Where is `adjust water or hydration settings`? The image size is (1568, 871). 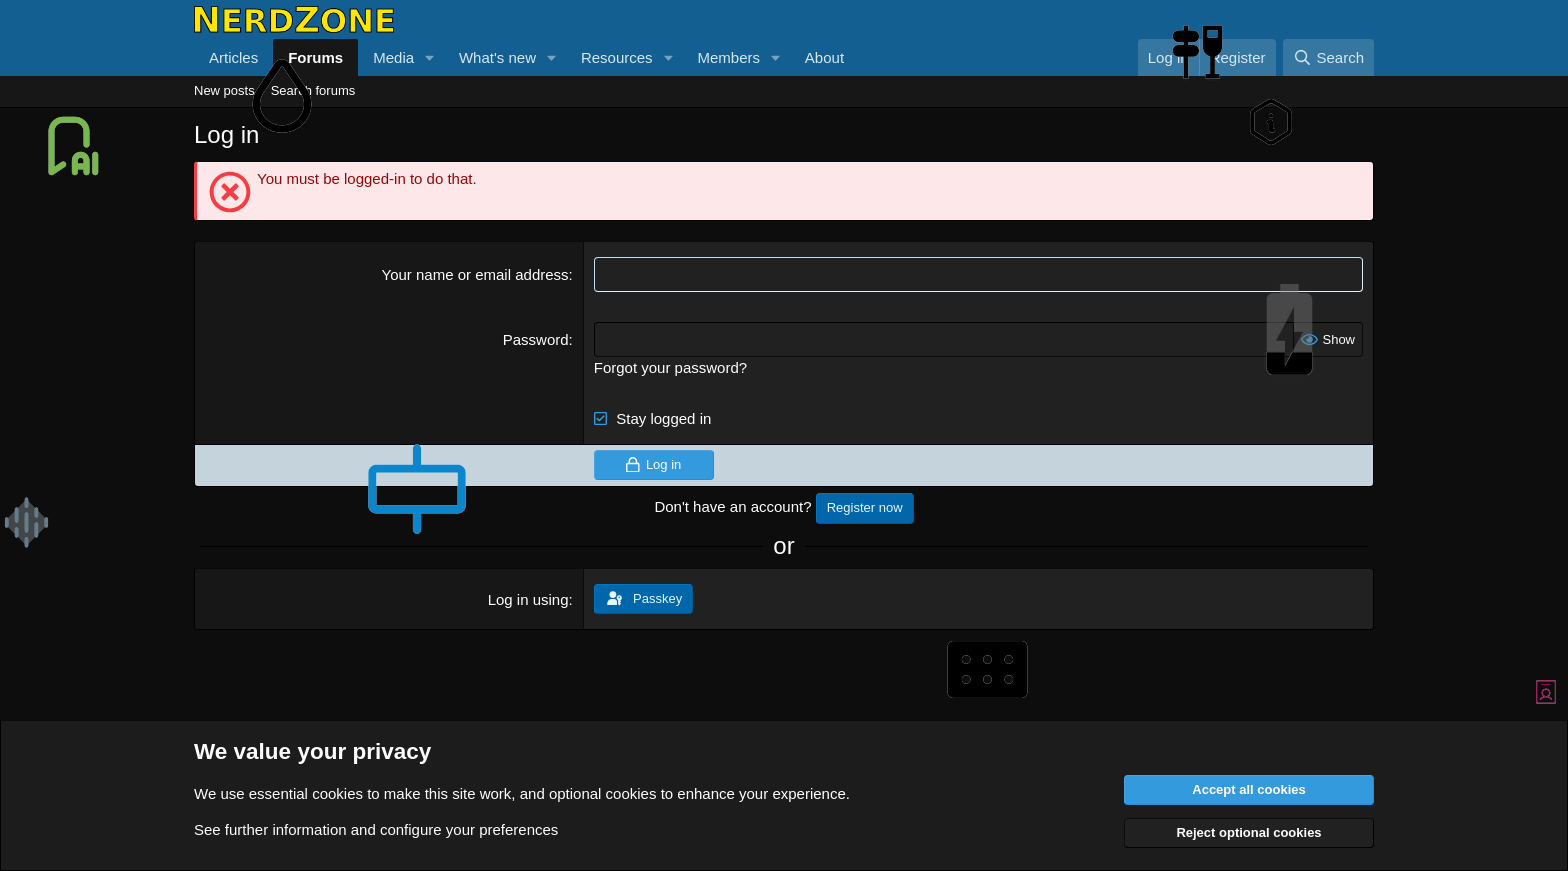
adjust water or hydration settings is located at coordinates (282, 96).